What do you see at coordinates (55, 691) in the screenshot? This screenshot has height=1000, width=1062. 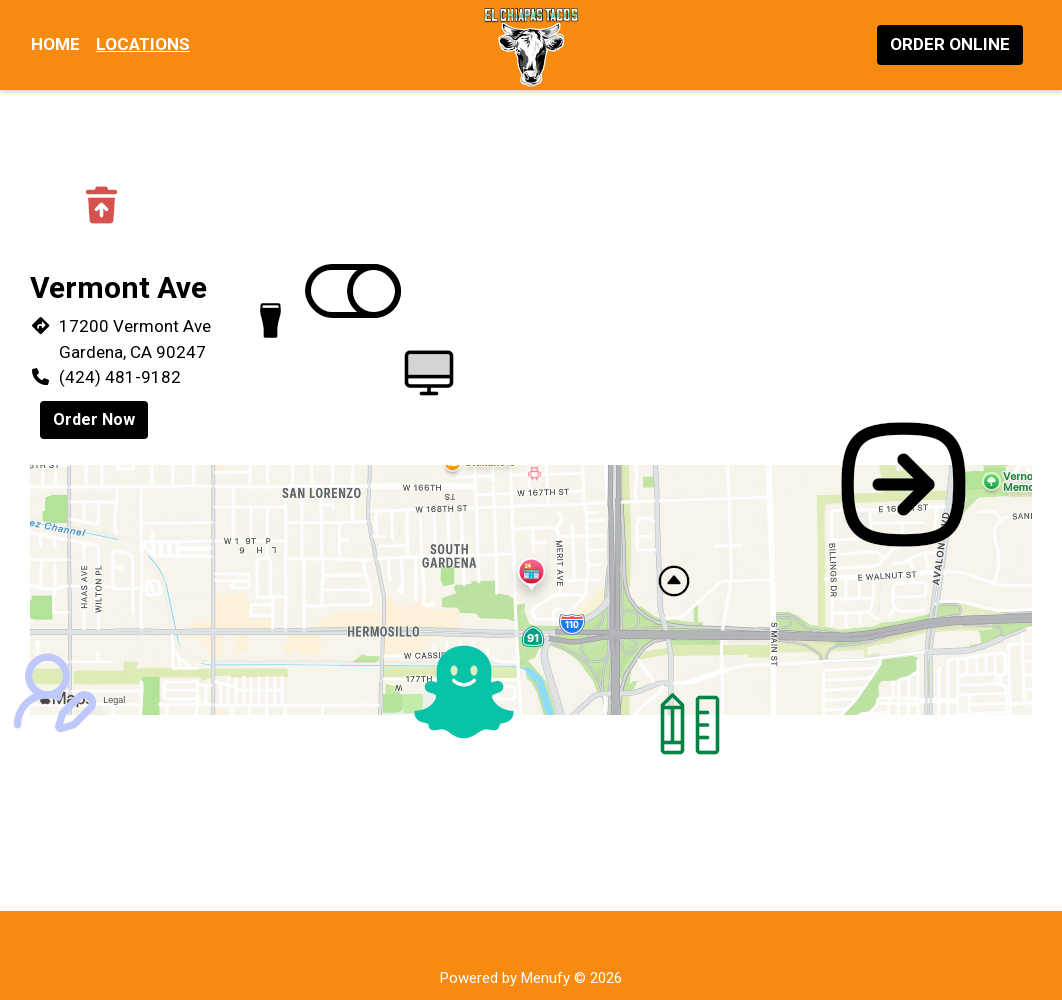 I see `edit your profile` at bounding box center [55, 691].